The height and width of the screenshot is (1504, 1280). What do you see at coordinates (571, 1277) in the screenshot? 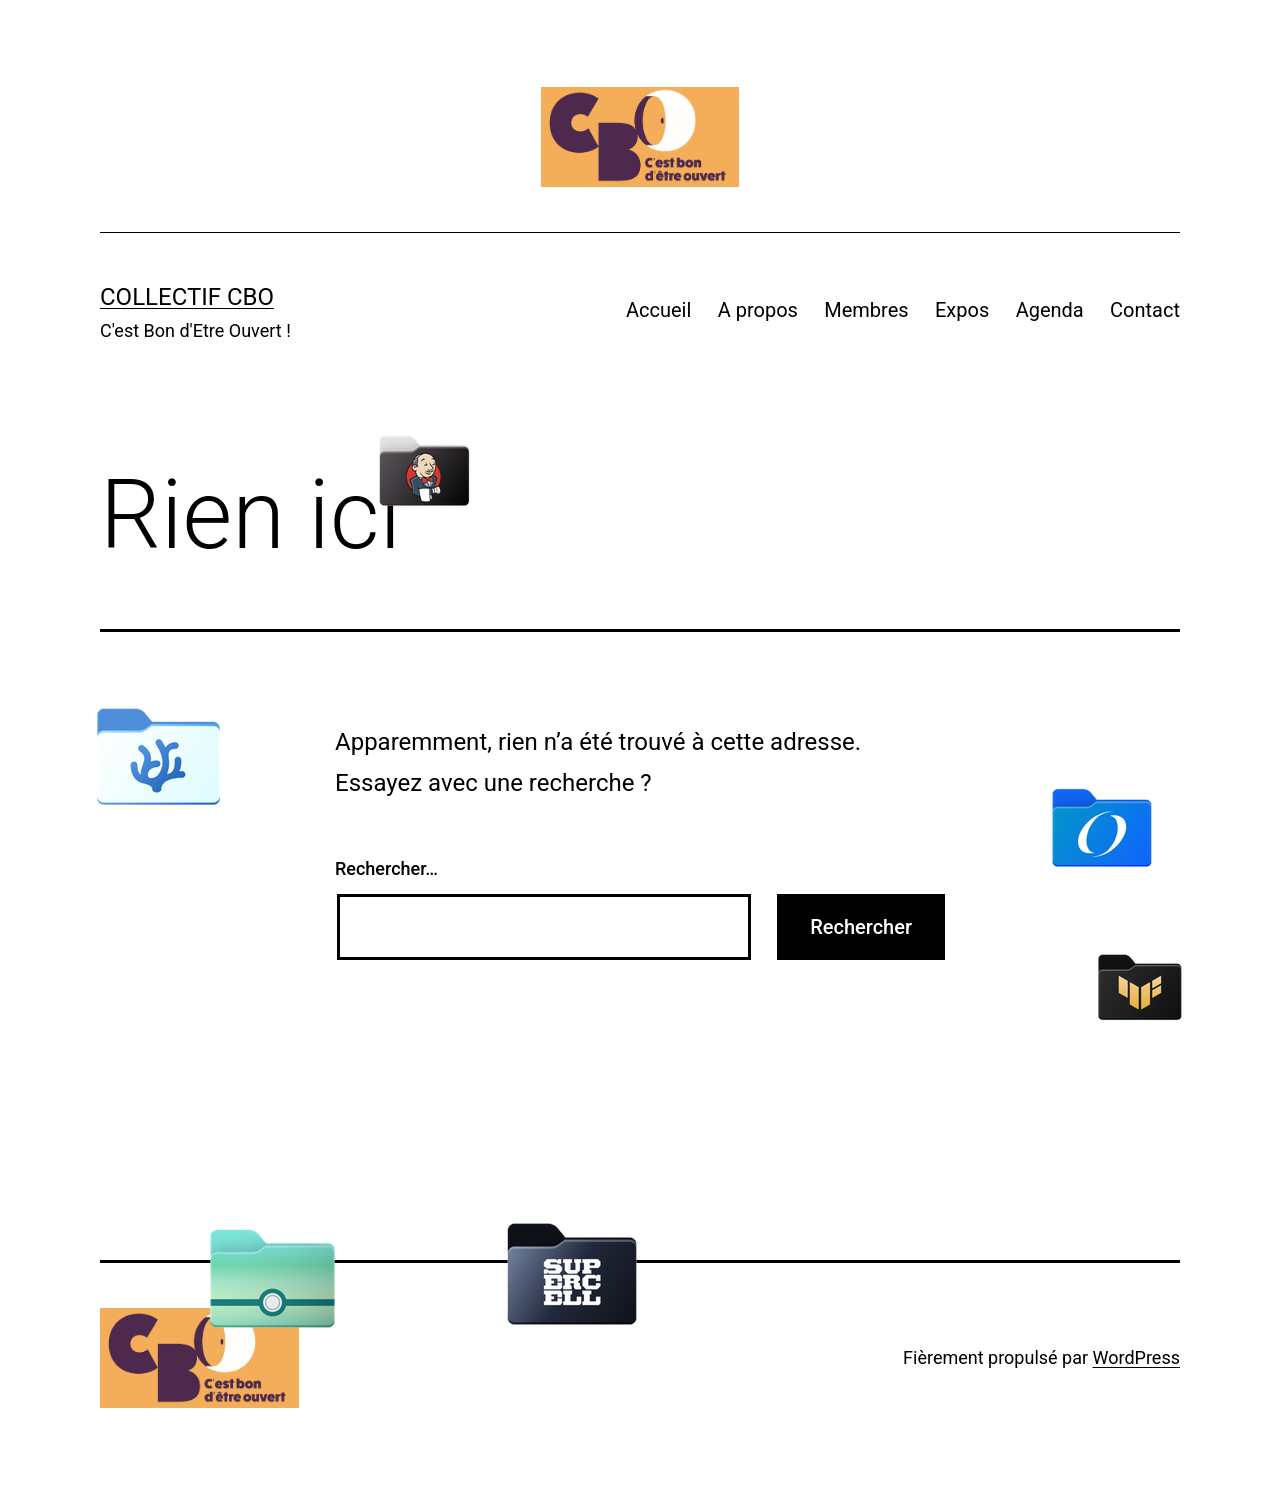
I see `open folder containing Supercell games` at bounding box center [571, 1277].